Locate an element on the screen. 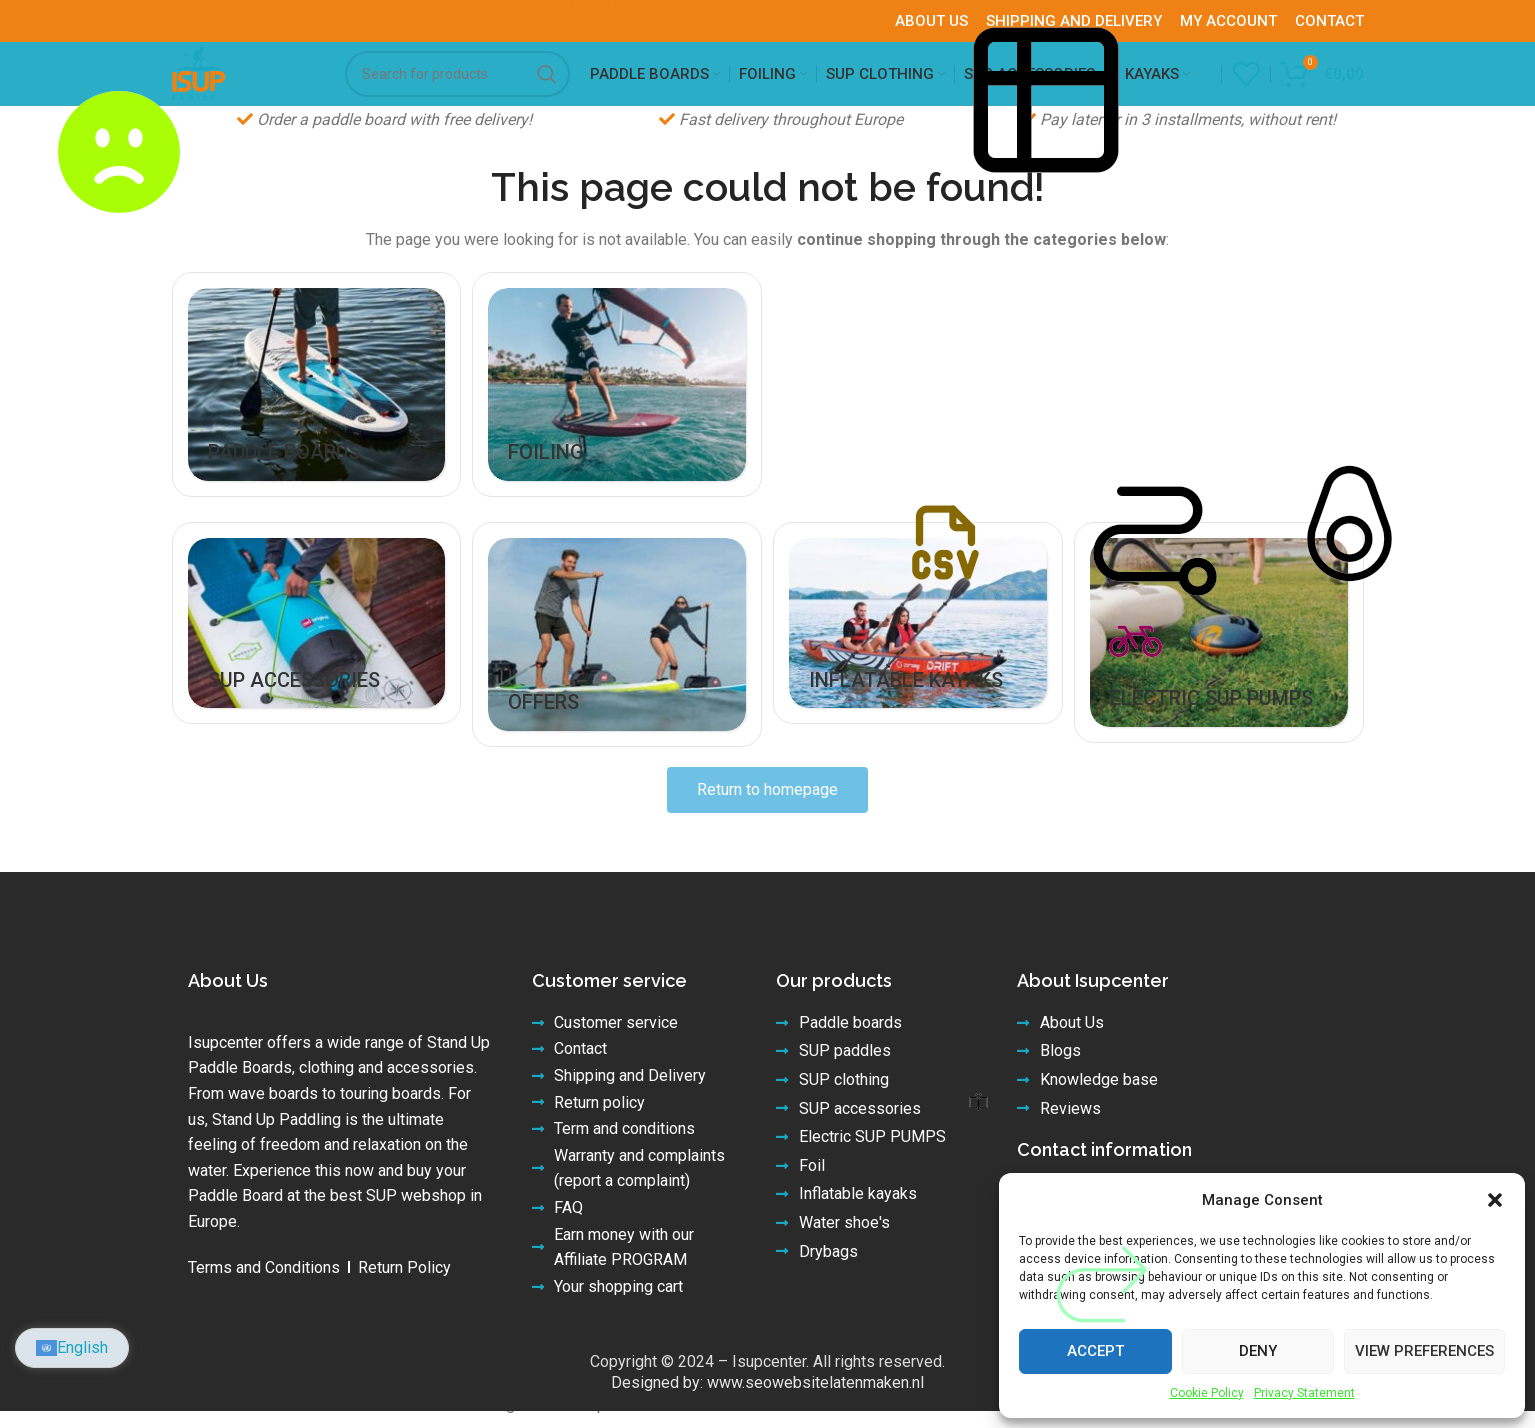 The width and height of the screenshot is (1535, 1428). select bicycle as transportation mode is located at coordinates (1135, 640).